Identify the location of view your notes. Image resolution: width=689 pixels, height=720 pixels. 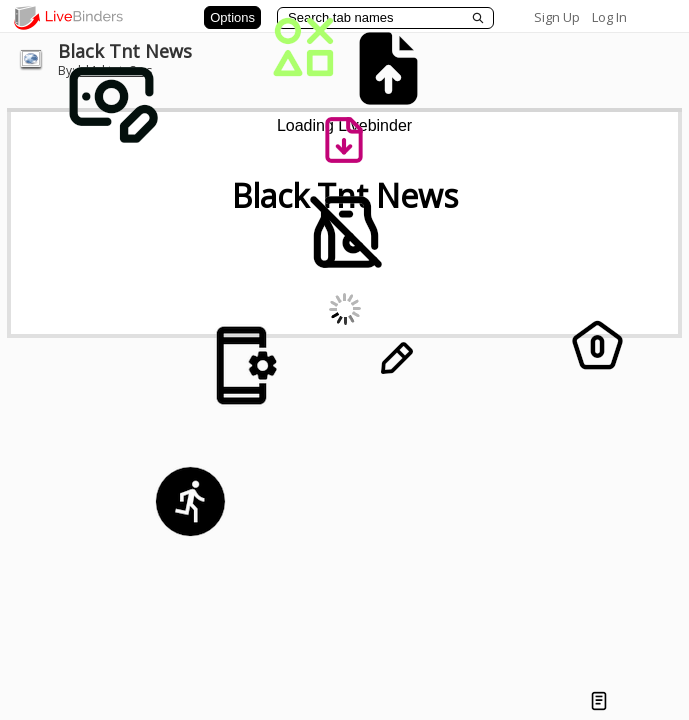
(599, 701).